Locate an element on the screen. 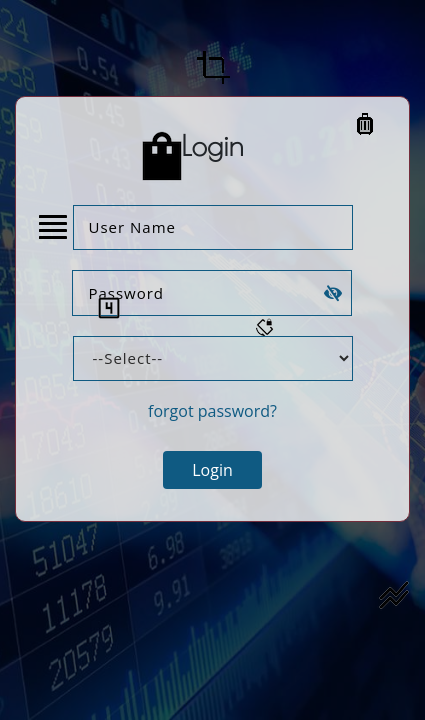  lock screen rotation to current orientation is located at coordinates (265, 327).